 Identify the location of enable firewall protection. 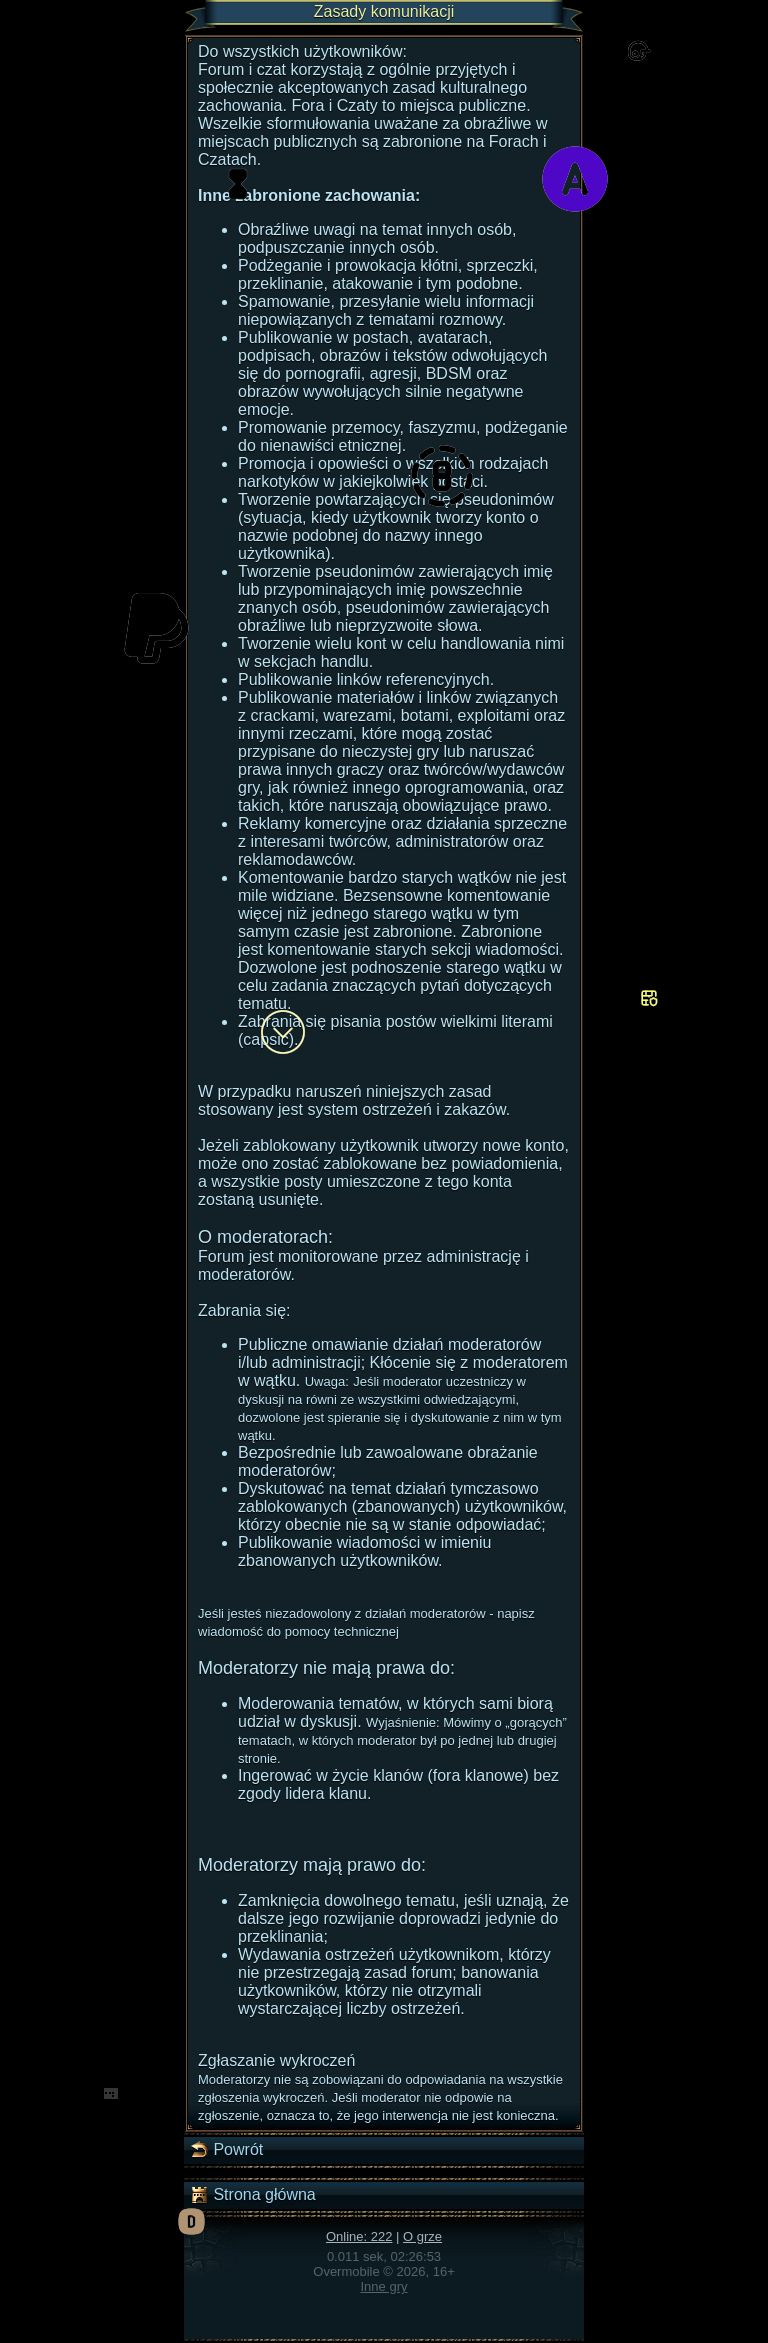
(649, 998).